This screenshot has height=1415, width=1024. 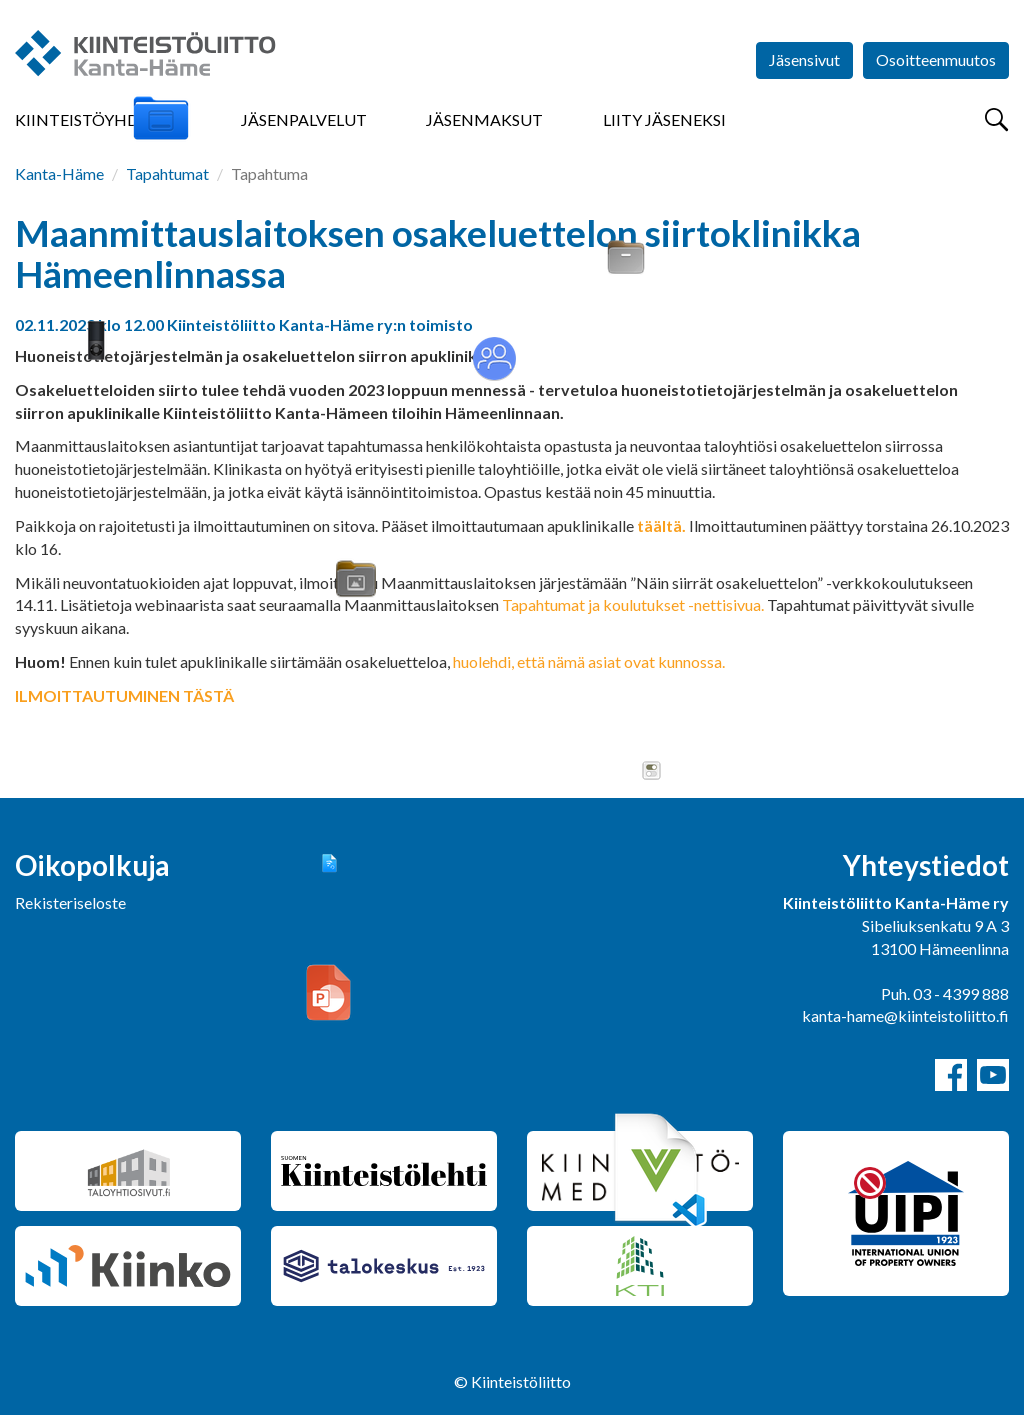 What do you see at coordinates (96, 341) in the screenshot?
I see `access iPod device settings` at bounding box center [96, 341].